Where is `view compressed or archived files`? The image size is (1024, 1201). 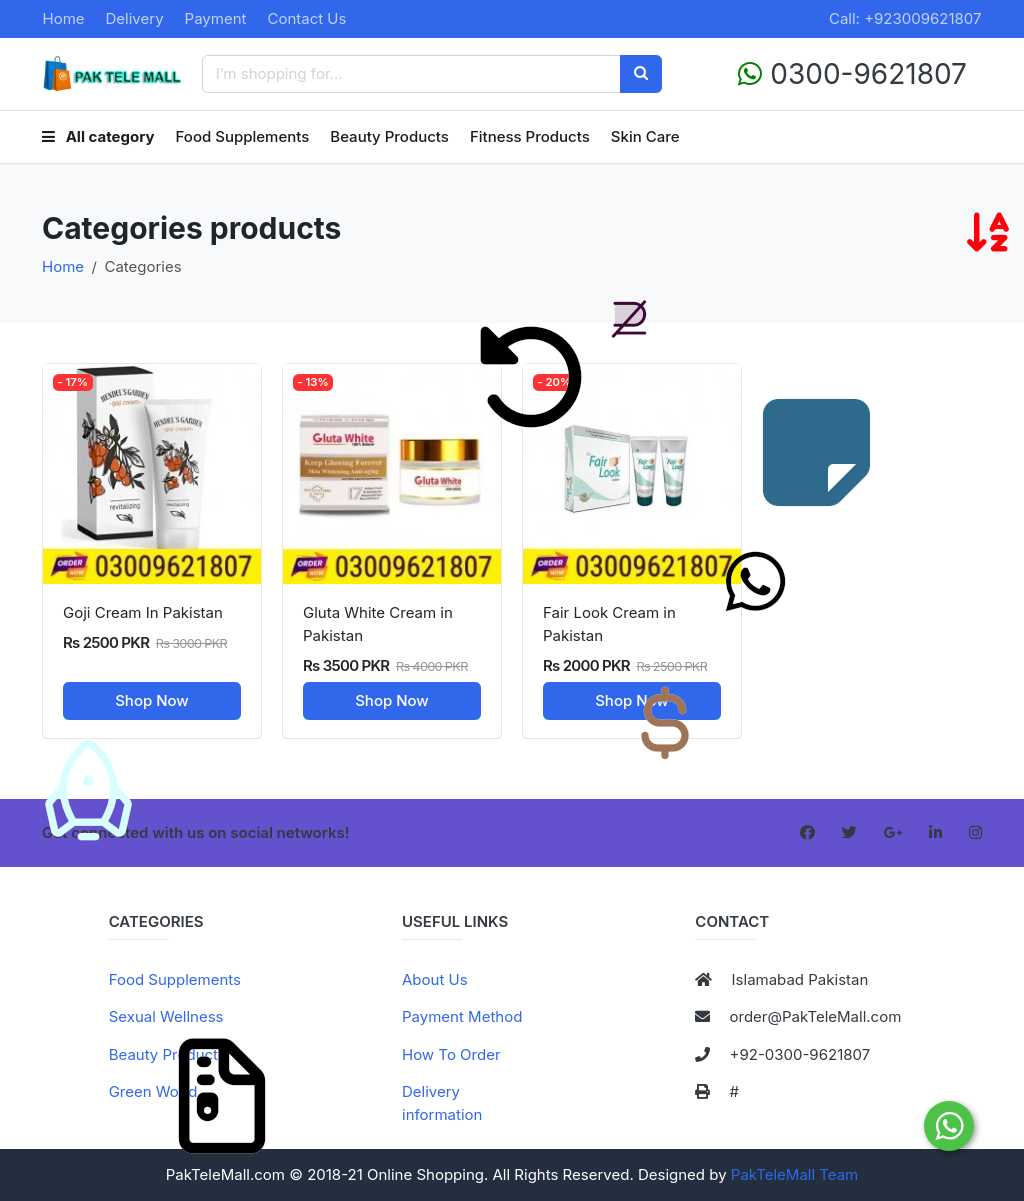 view compressed or archived files is located at coordinates (222, 1096).